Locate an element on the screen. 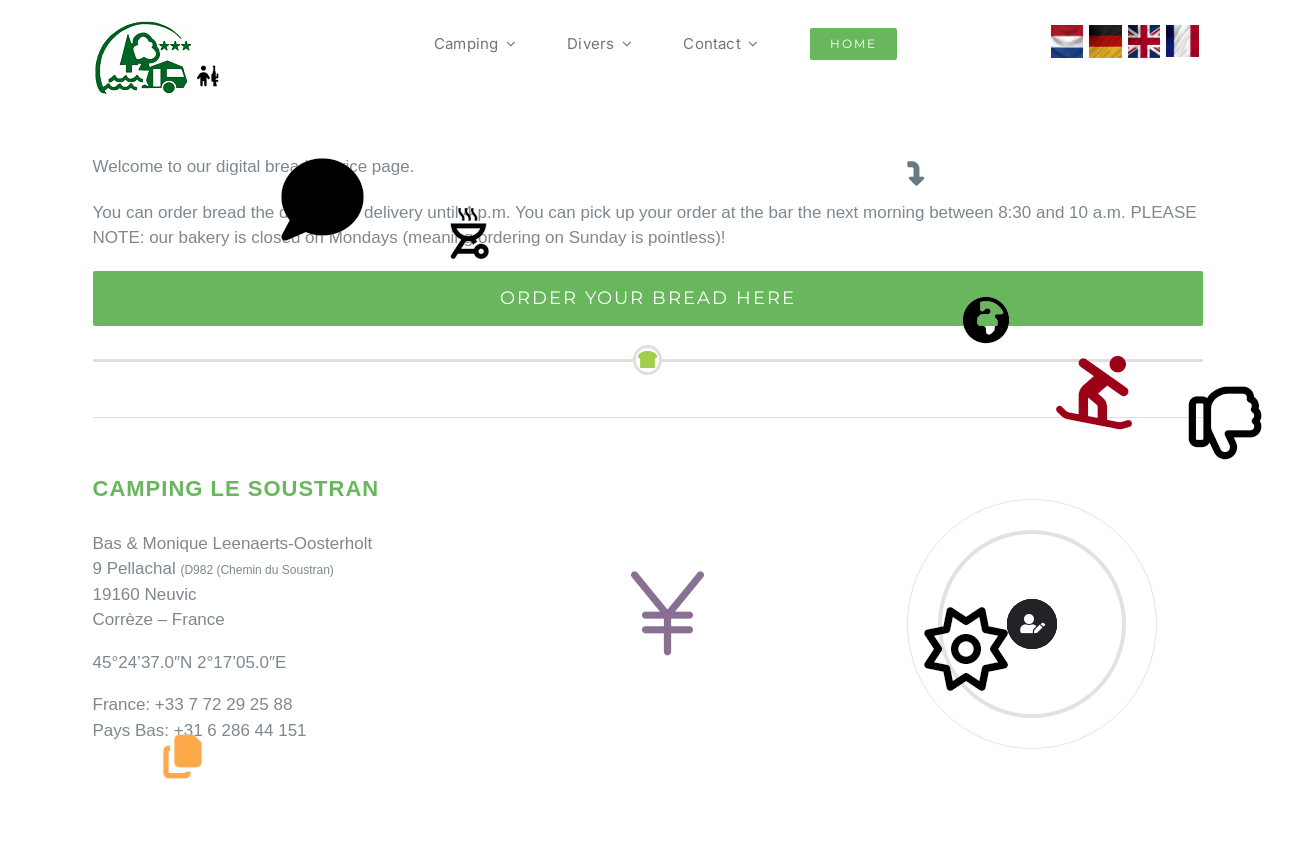 This screenshot has width=1295, height=858. open comments section is located at coordinates (322, 199).